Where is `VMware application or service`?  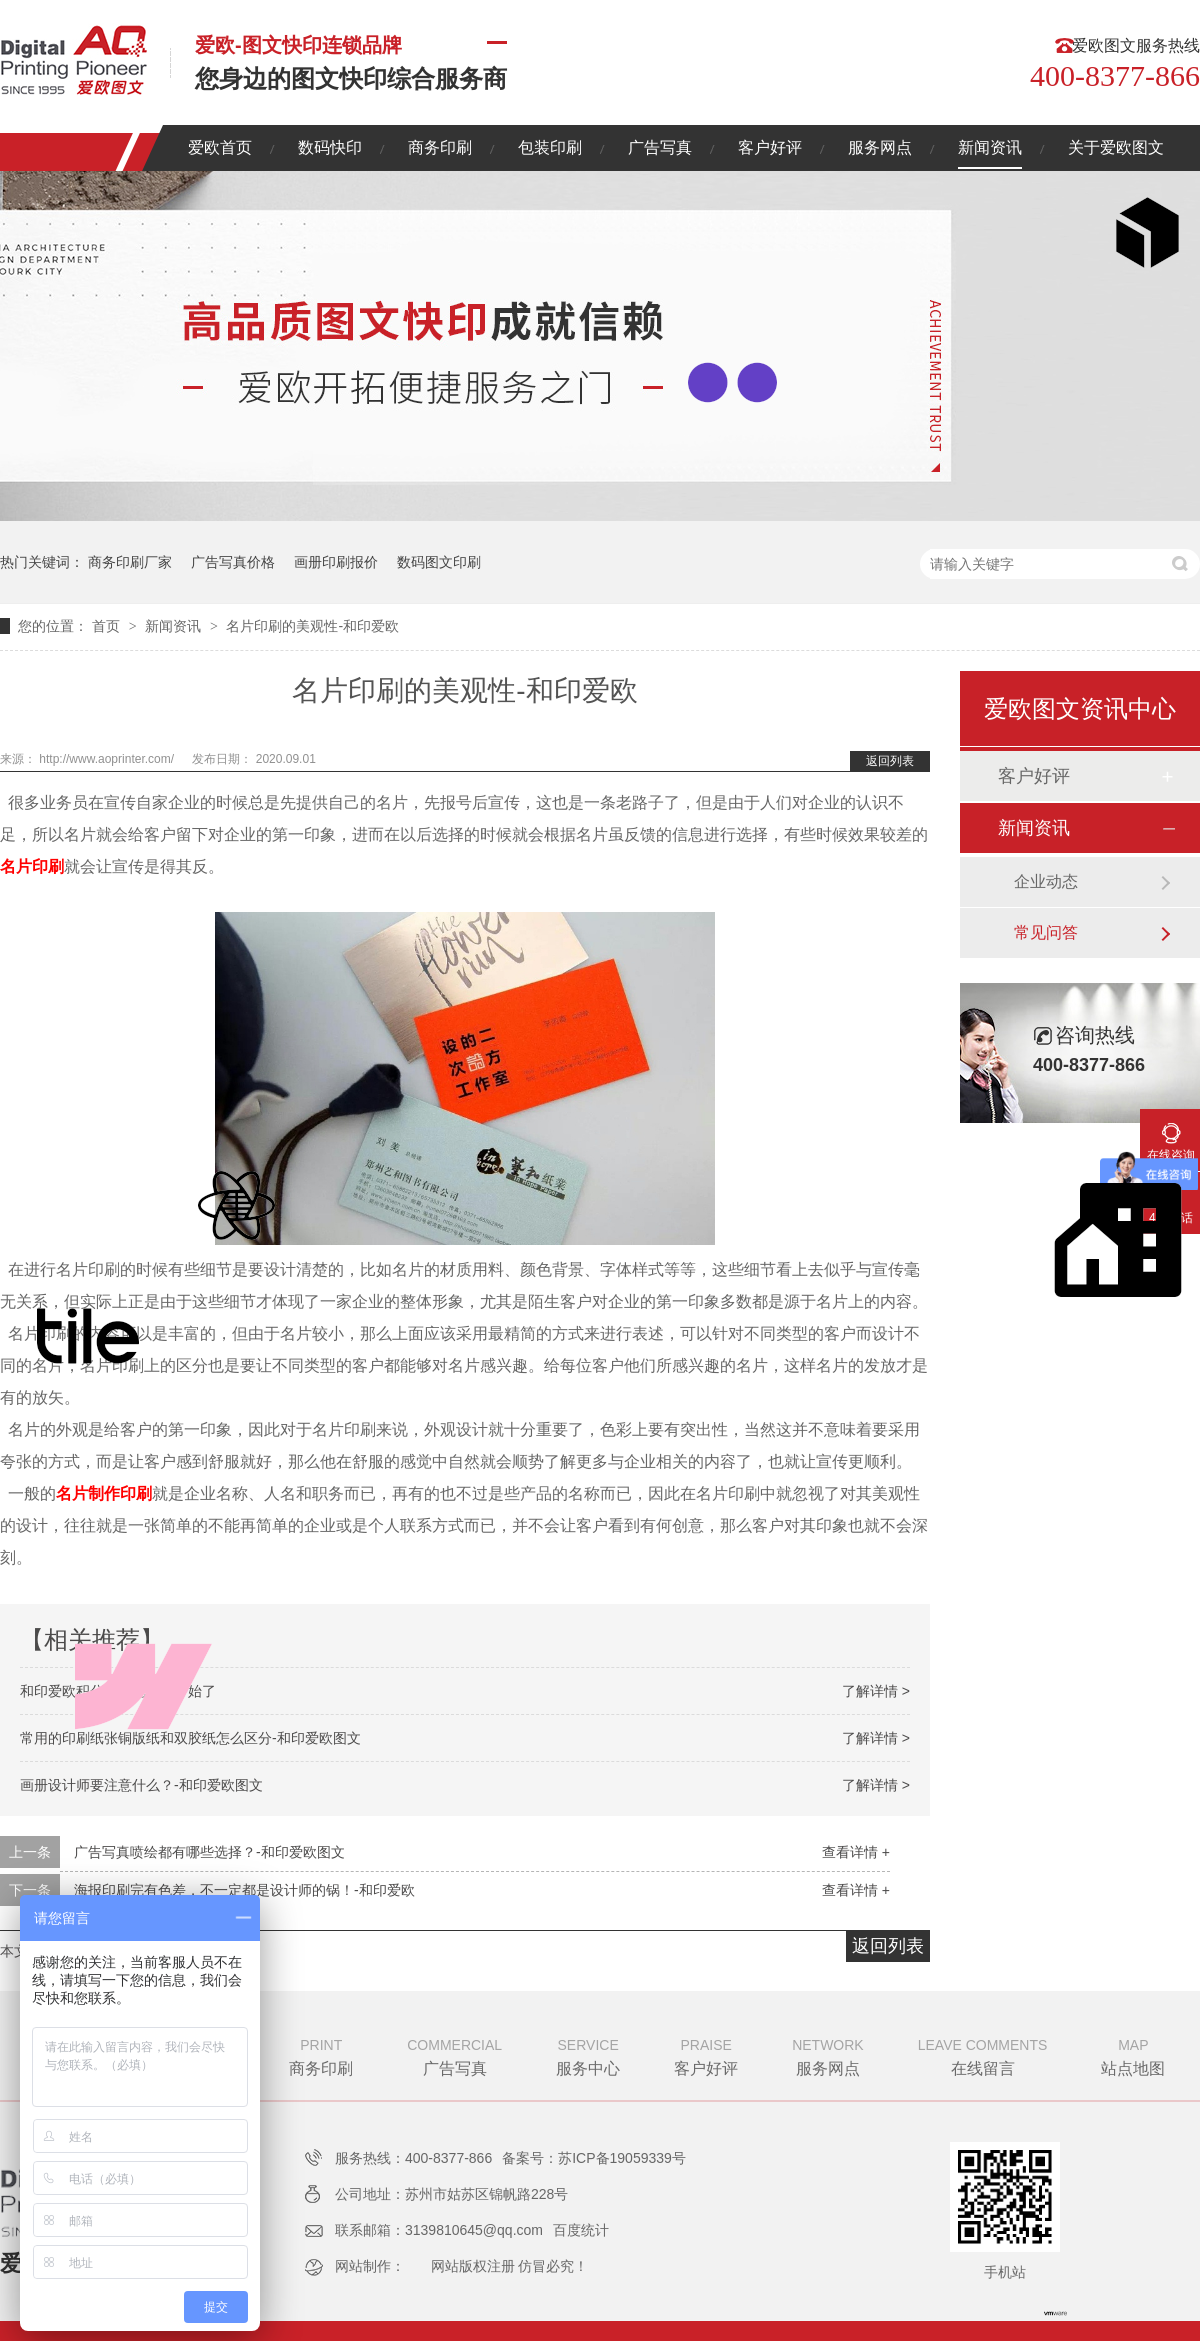
VMware application or service is located at coordinates (1055, 2313).